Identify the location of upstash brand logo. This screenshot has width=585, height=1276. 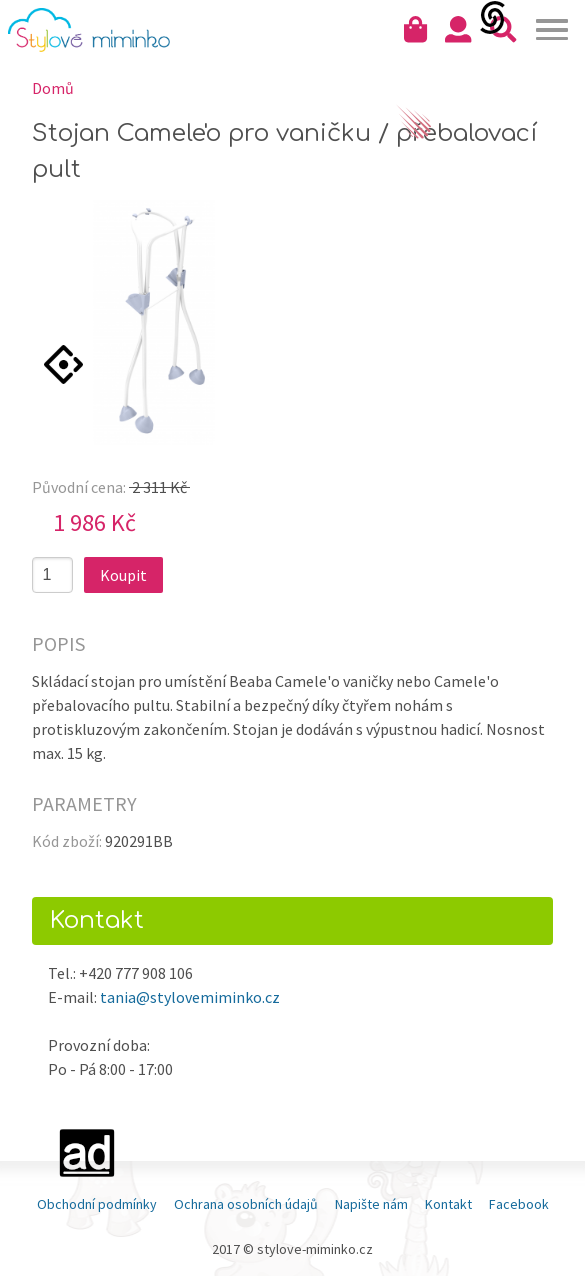
(492, 17).